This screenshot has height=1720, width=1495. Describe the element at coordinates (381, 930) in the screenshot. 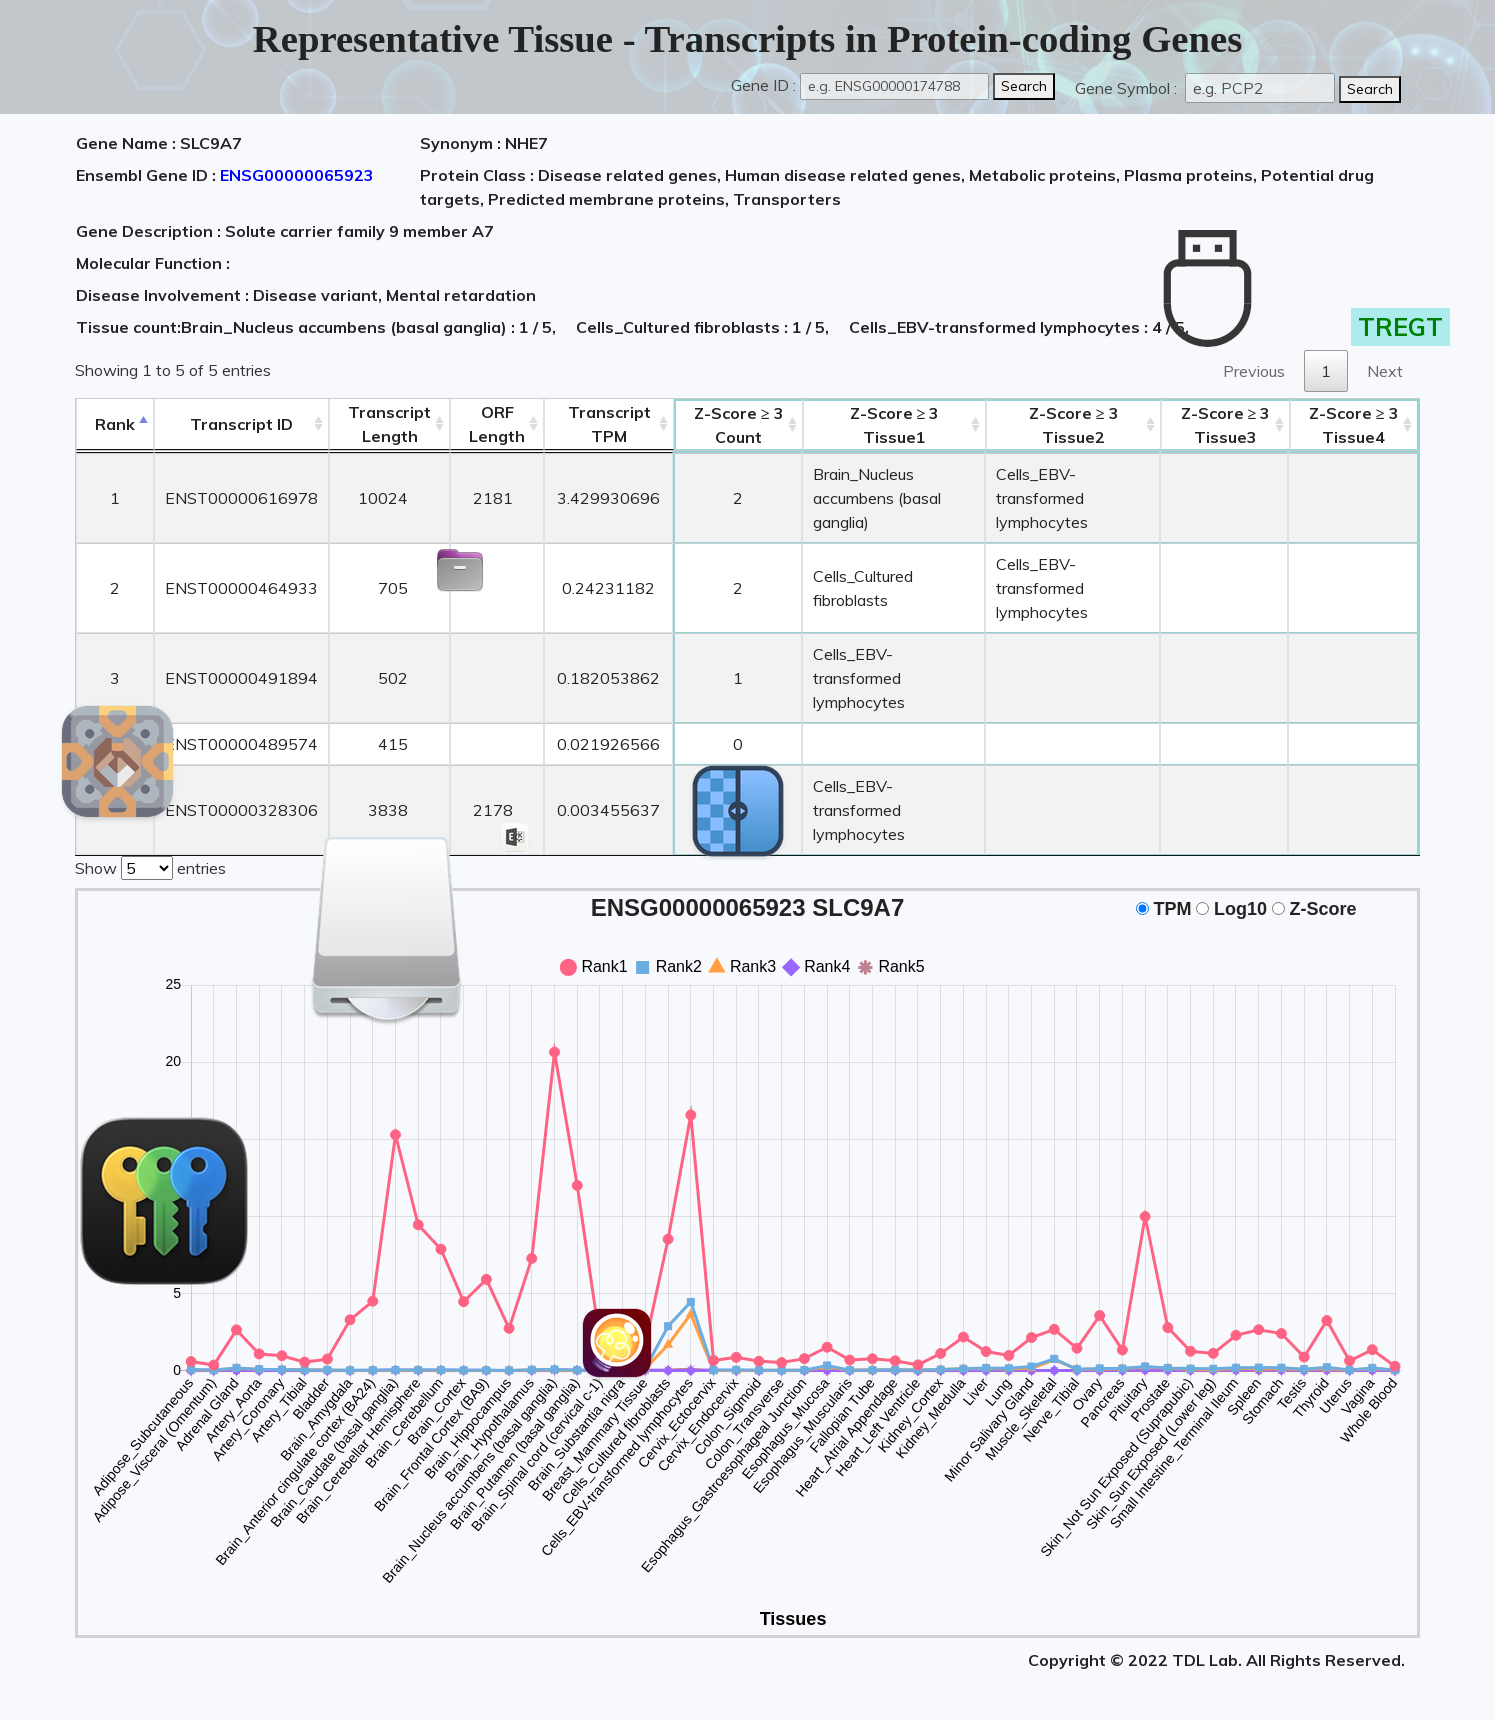

I see `access optical disc drive` at that location.